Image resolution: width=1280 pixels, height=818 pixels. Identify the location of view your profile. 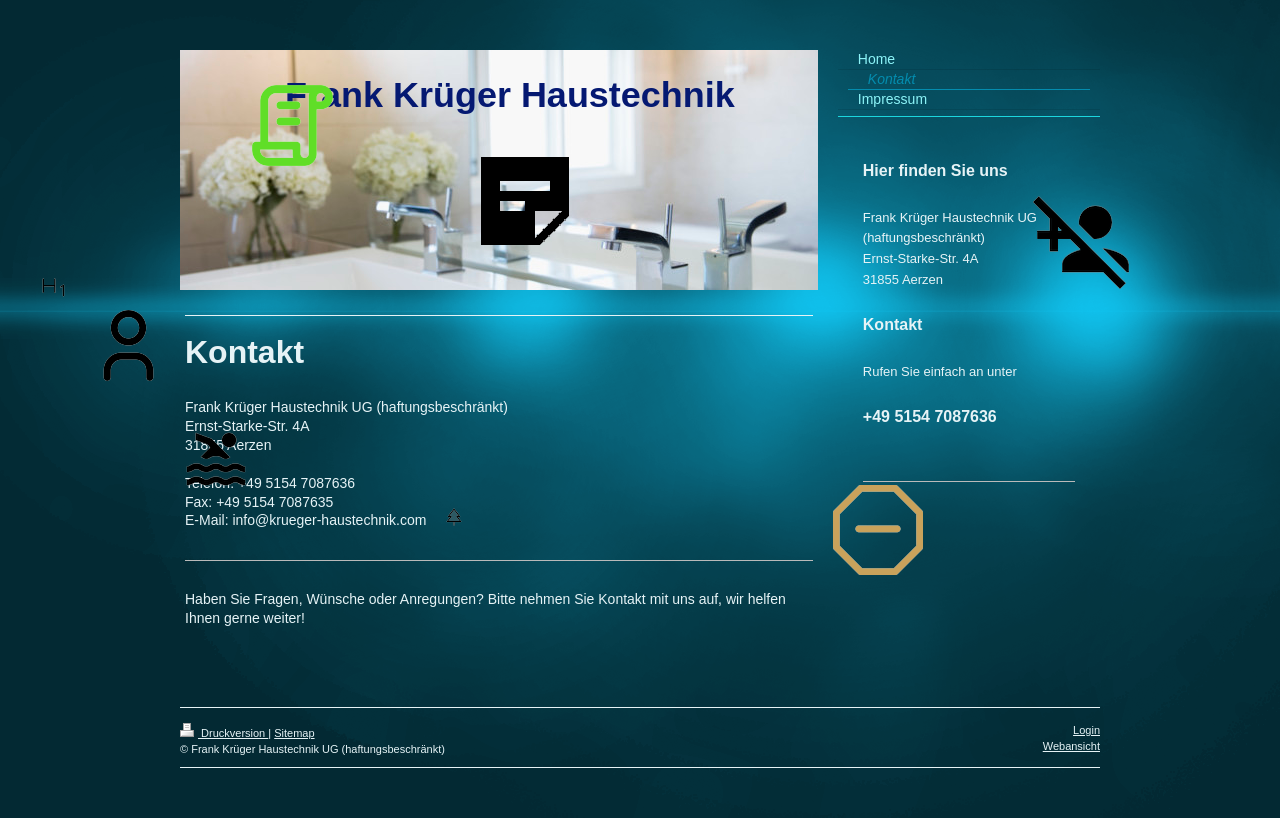
(128, 345).